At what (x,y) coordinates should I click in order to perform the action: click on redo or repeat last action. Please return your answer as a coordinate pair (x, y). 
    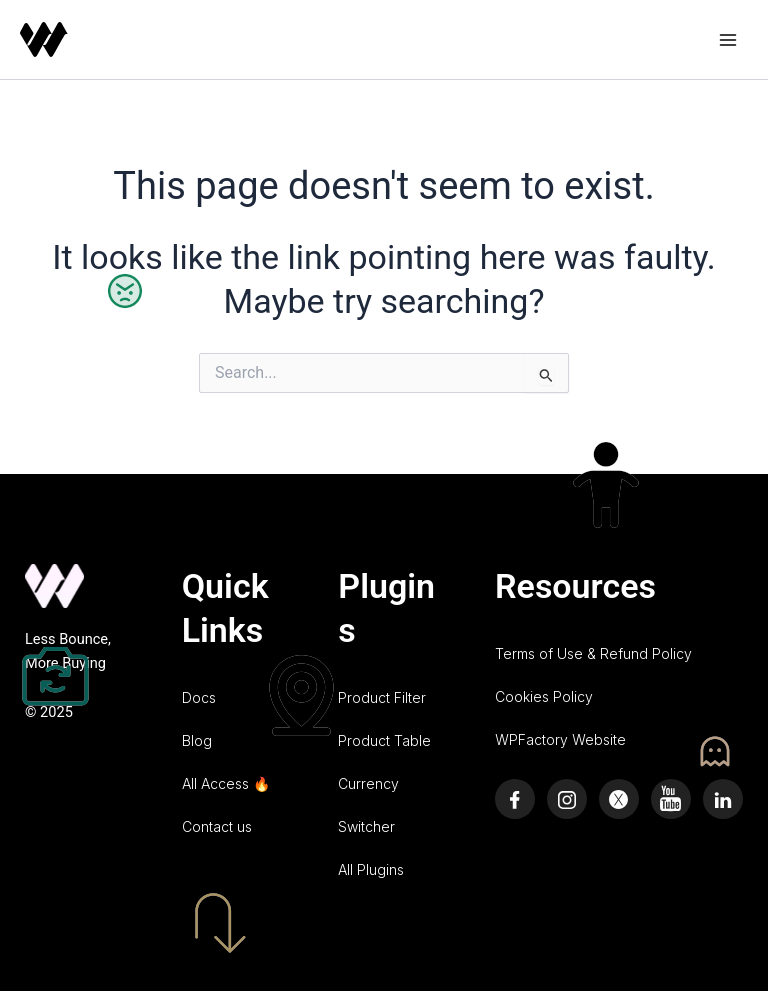
    Looking at the image, I should click on (218, 923).